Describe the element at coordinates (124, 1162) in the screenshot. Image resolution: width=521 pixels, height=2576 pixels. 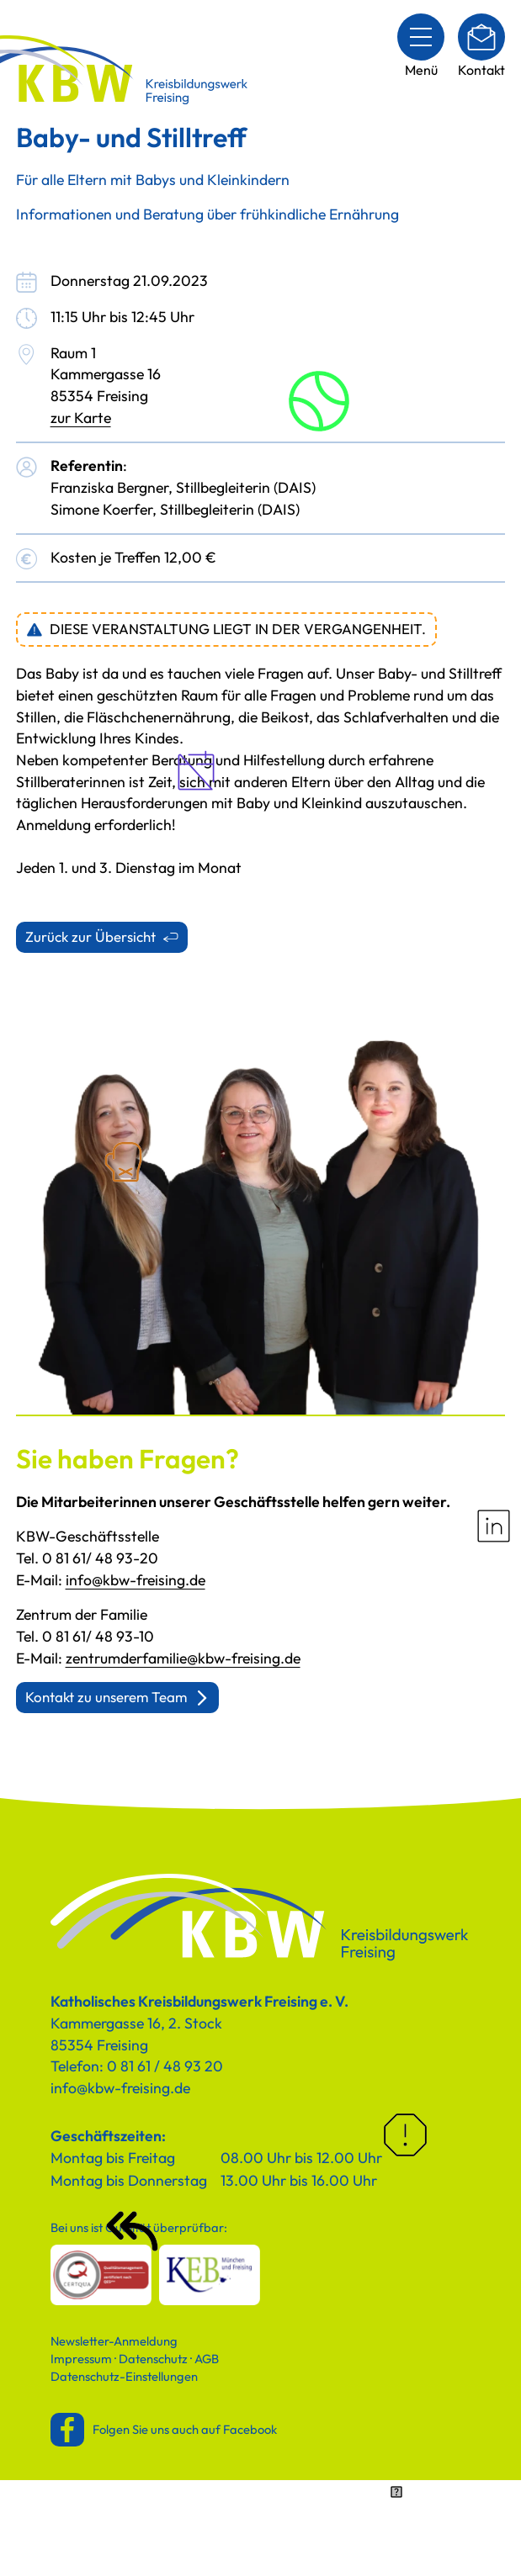
I see `access boxing or combat sports content` at that location.